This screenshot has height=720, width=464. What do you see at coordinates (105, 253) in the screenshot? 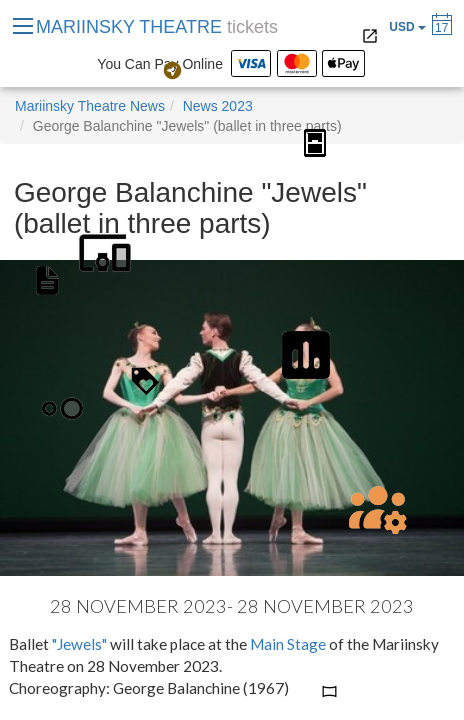
I see `view other connected devices` at bounding box center [105, 253].